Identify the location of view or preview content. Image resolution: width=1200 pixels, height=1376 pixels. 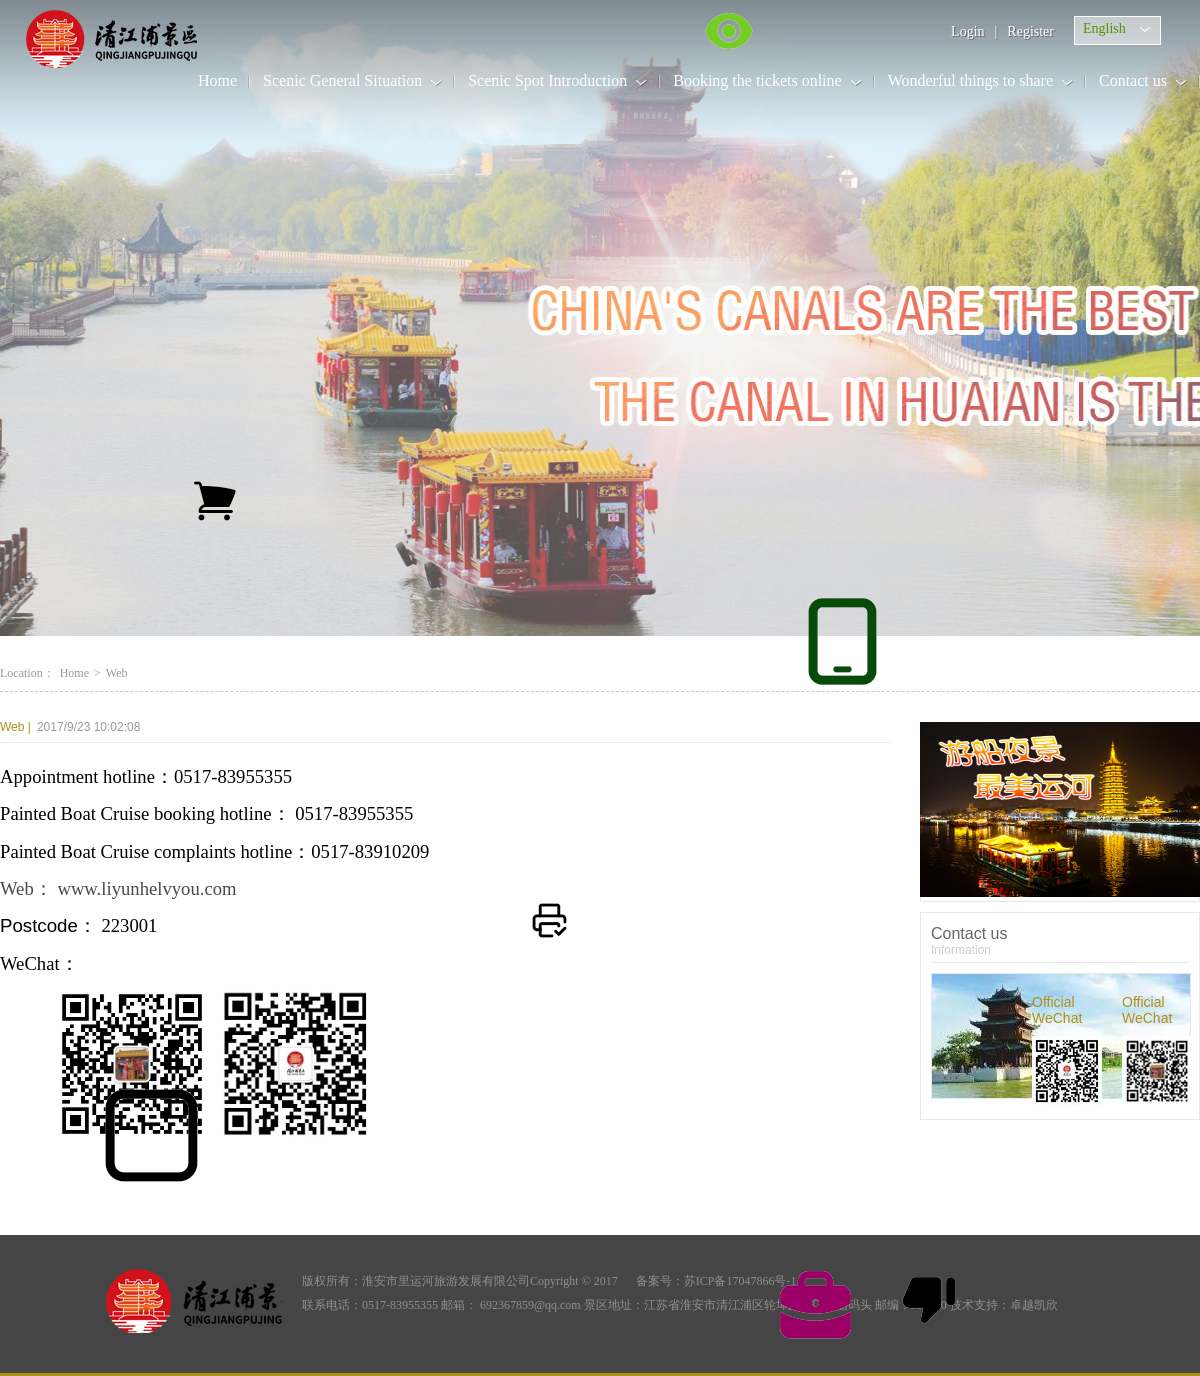
(729, 31).